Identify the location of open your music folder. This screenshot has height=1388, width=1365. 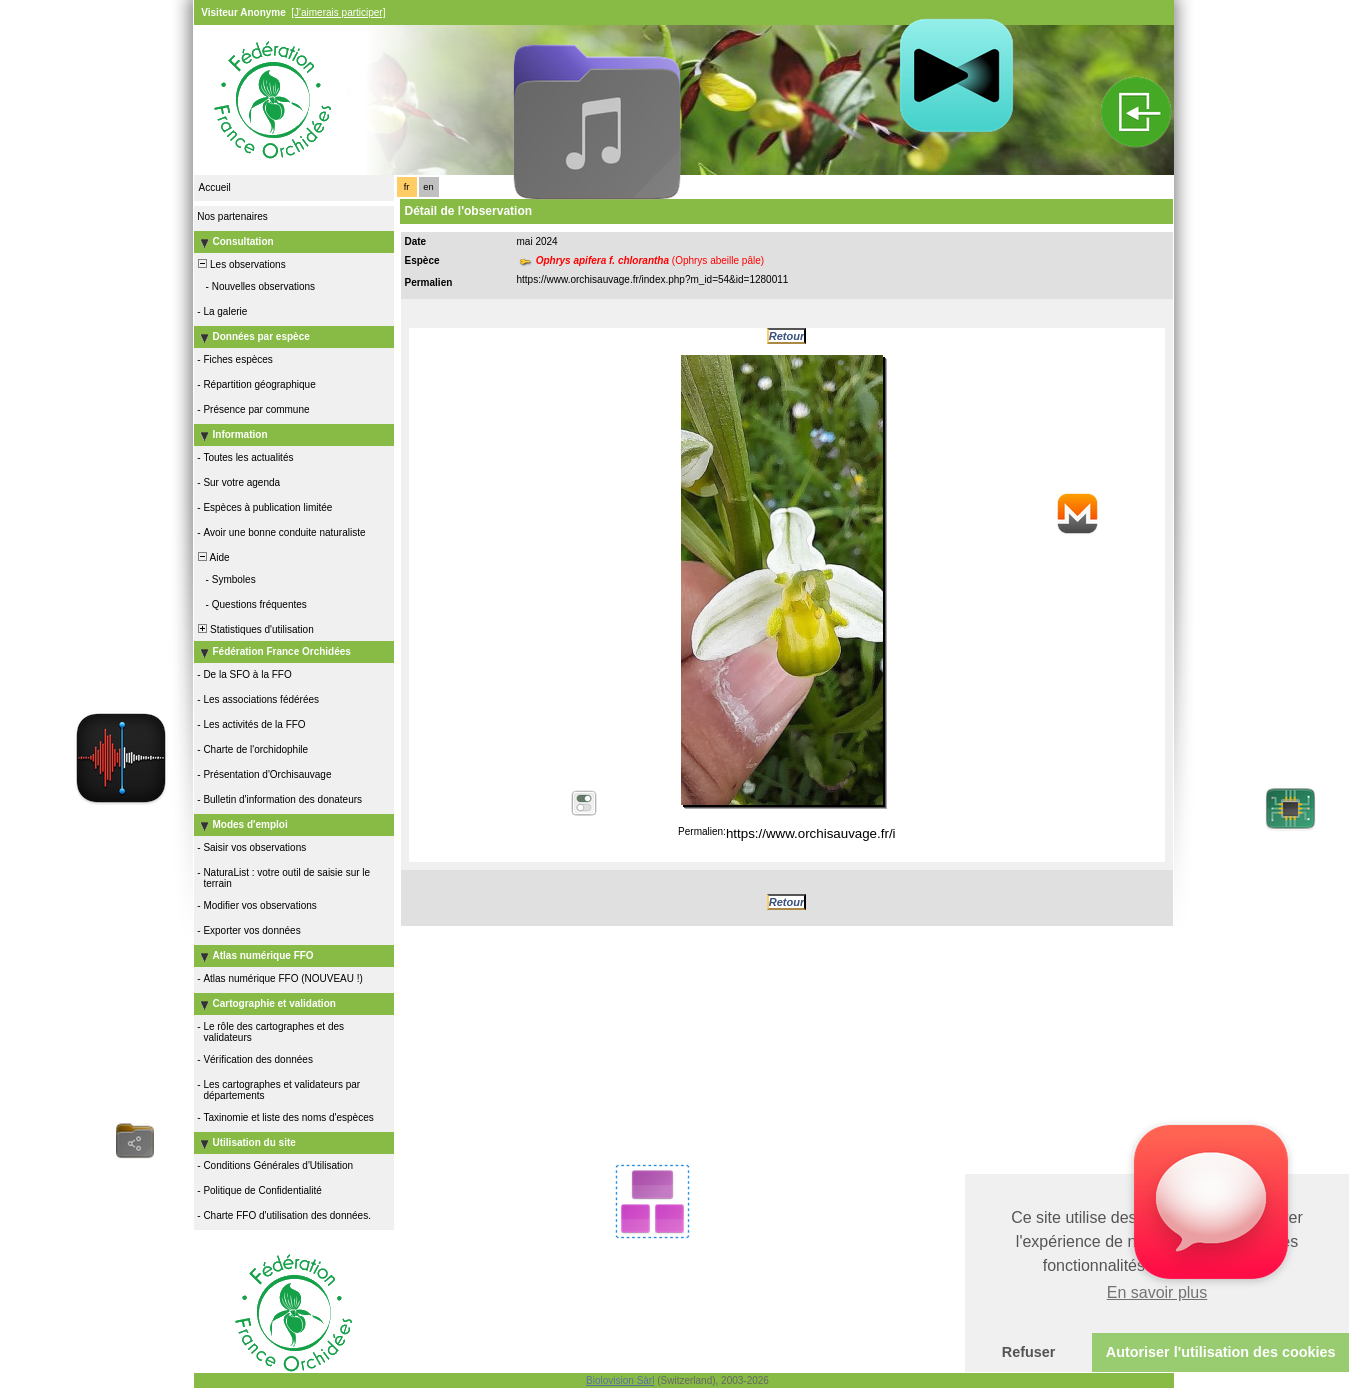
(597, 122).